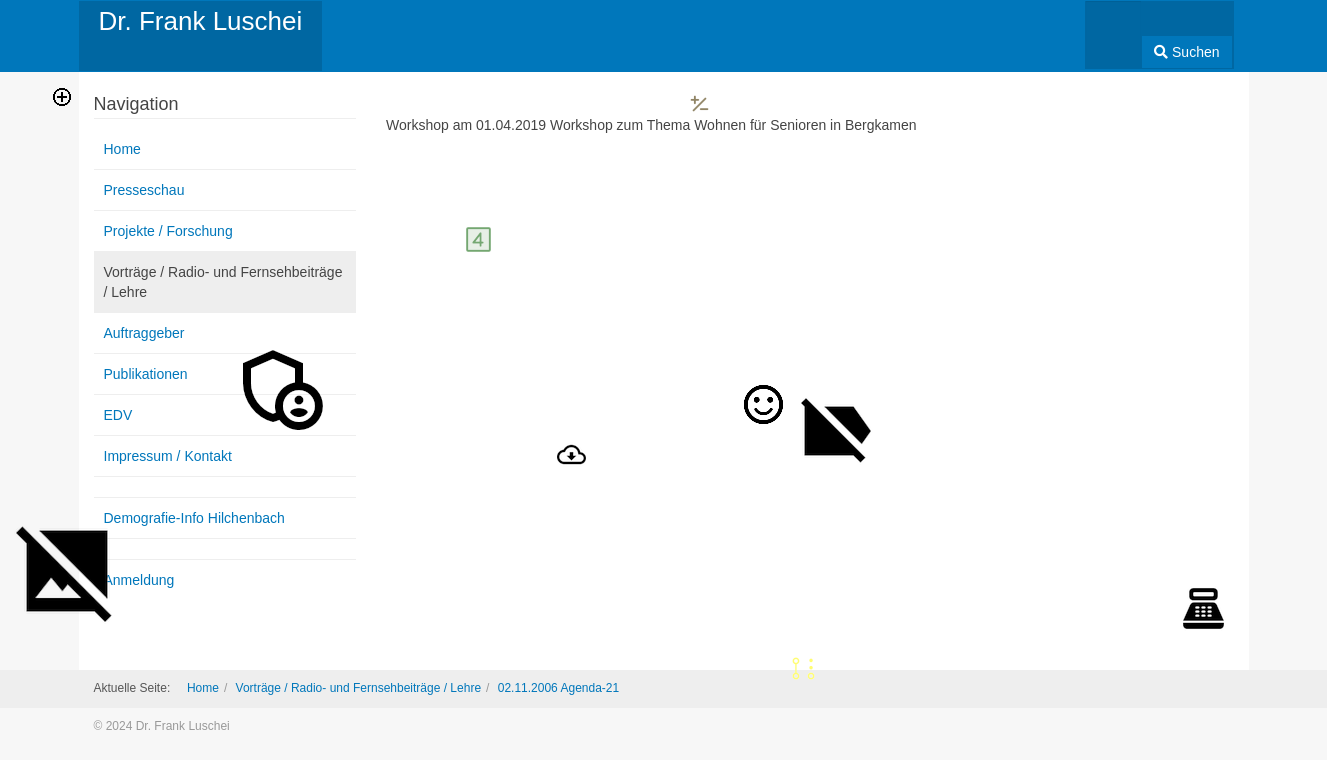 The width and height of the screenshot is (1327, 760). I want to click on toggle between adding or subtracting values, so click(699, 104).